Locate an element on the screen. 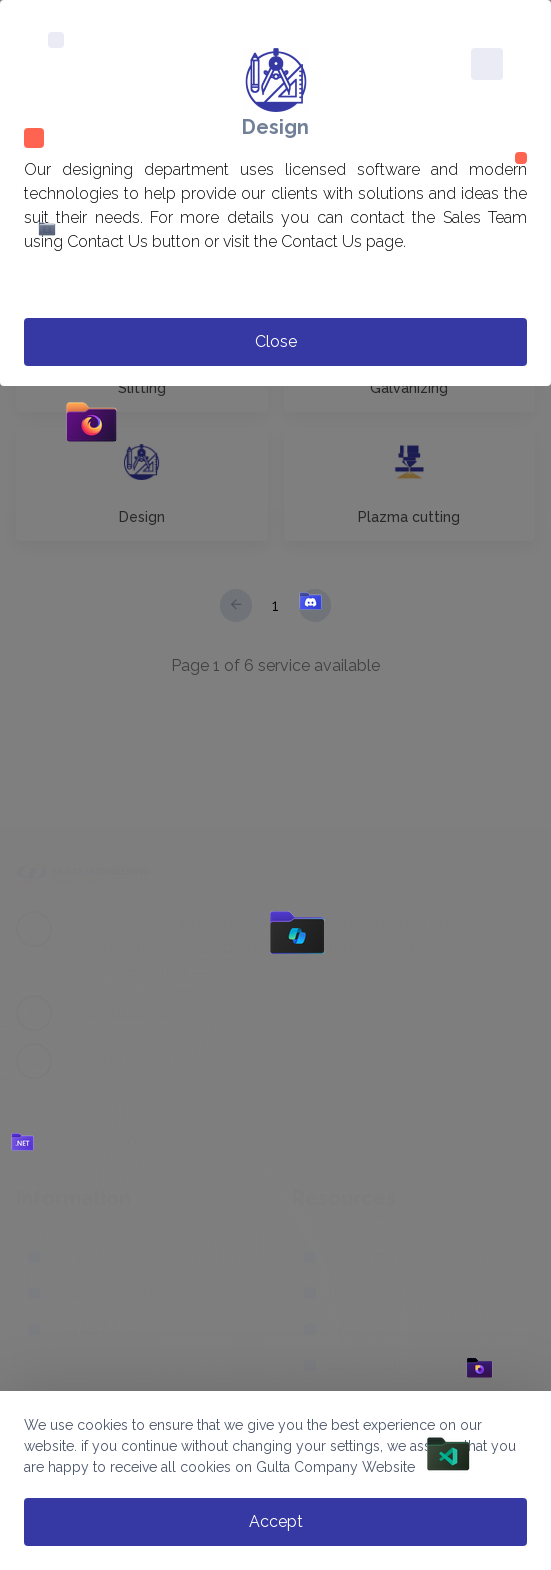  open wondershare pixstudio project folder is located at coordinates (479, 1368).